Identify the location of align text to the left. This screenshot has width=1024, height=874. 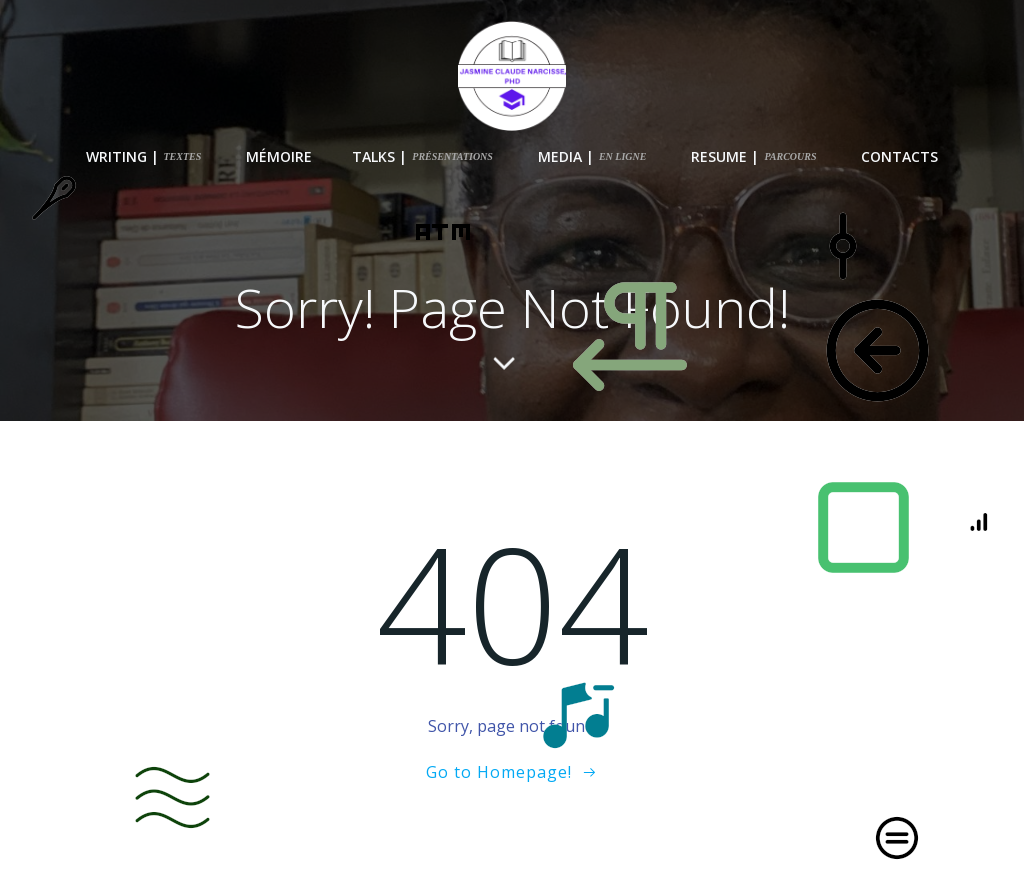
(630, 334).